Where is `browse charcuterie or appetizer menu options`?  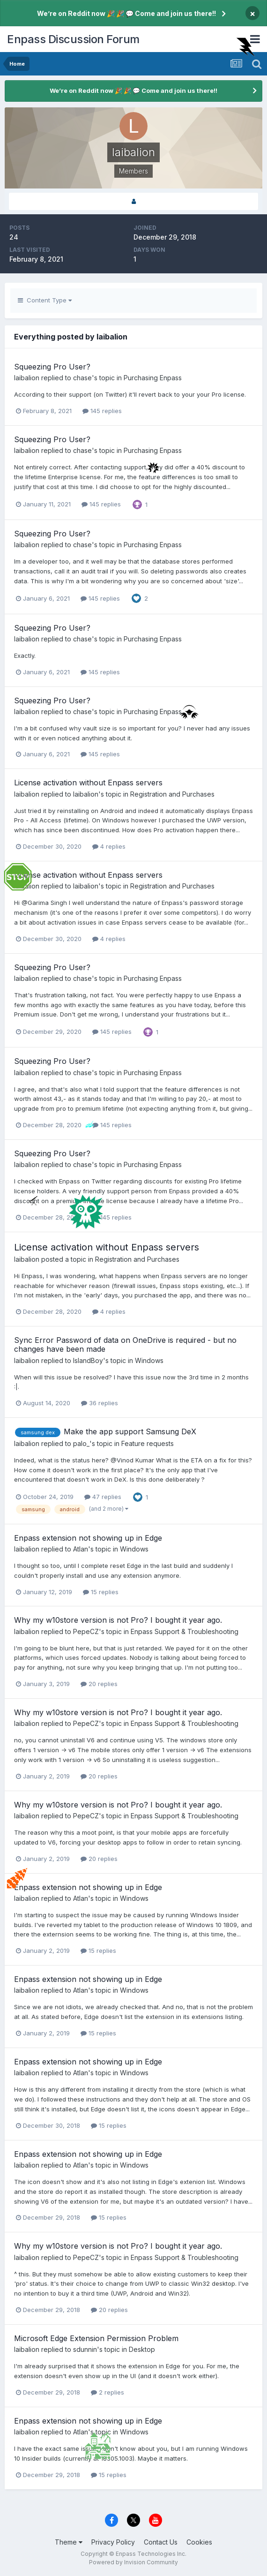
browse charcuterie or appetizer menu options is located at coordinates (89, 1124).